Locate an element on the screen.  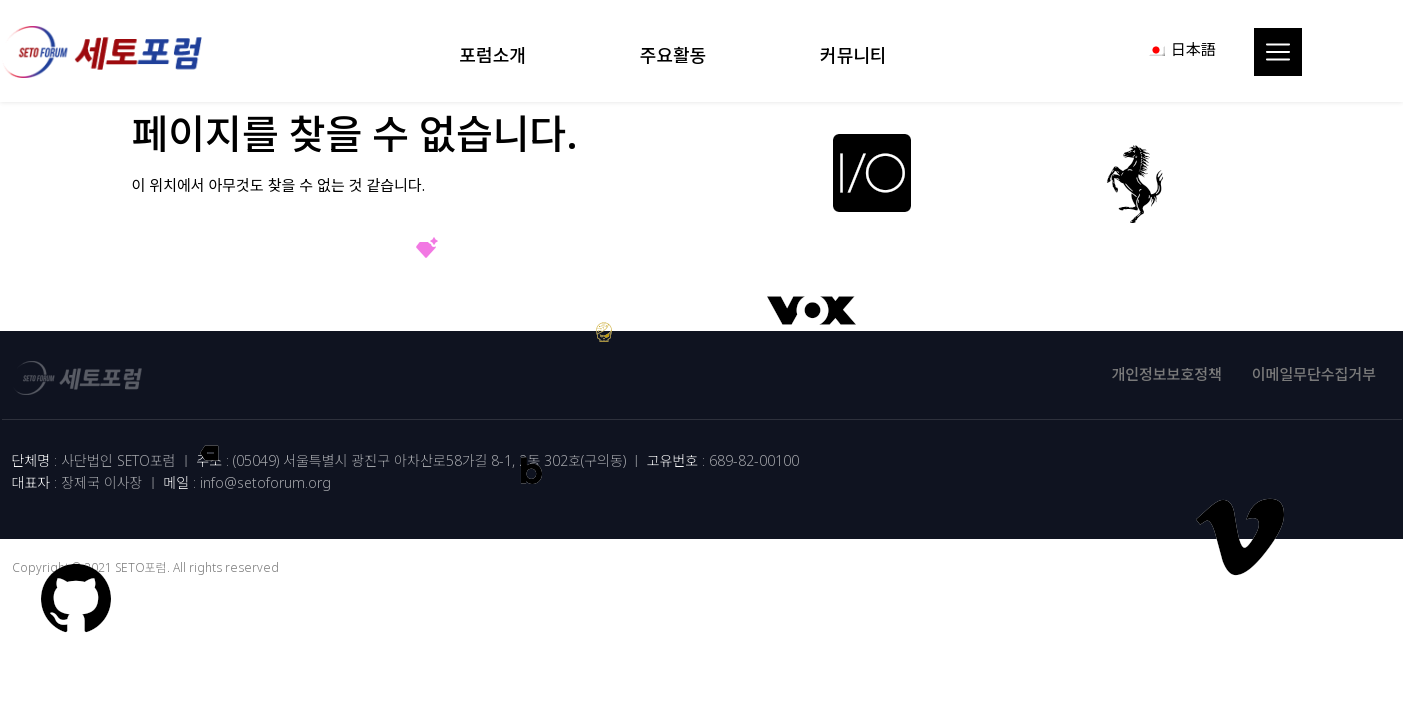
Ferrari brand logo is located at coordinates (1135, 184).